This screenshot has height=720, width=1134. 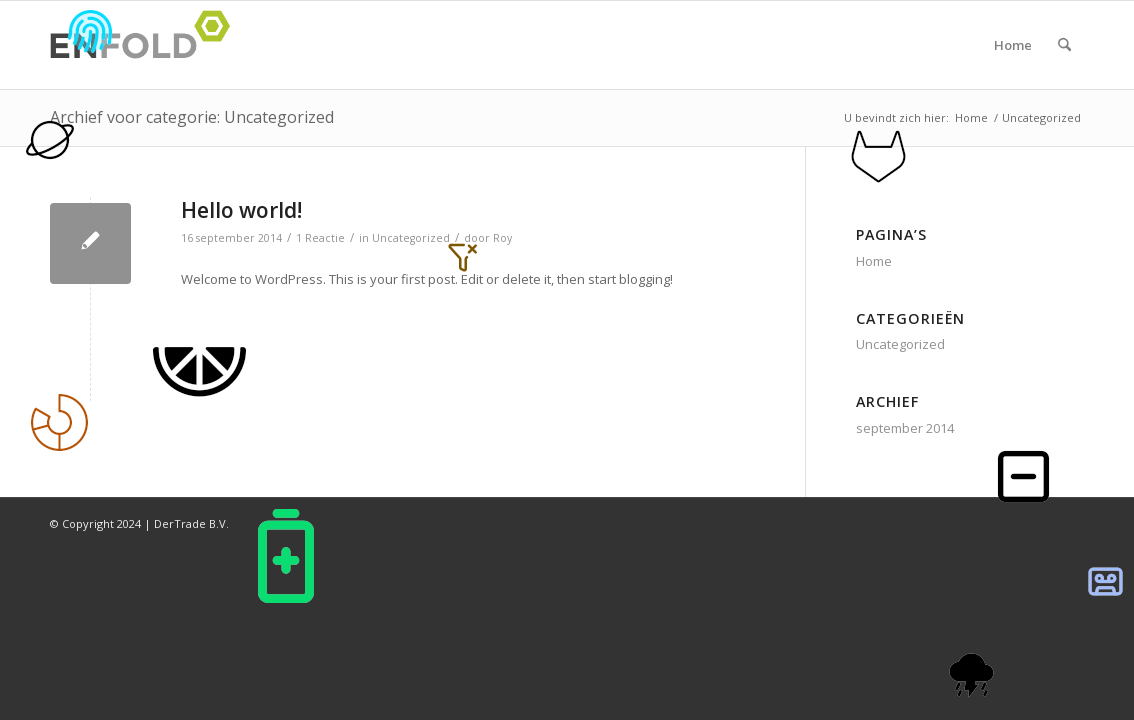 I want to click on view analytics or statistics breakdown, so click(x=59, y=422).